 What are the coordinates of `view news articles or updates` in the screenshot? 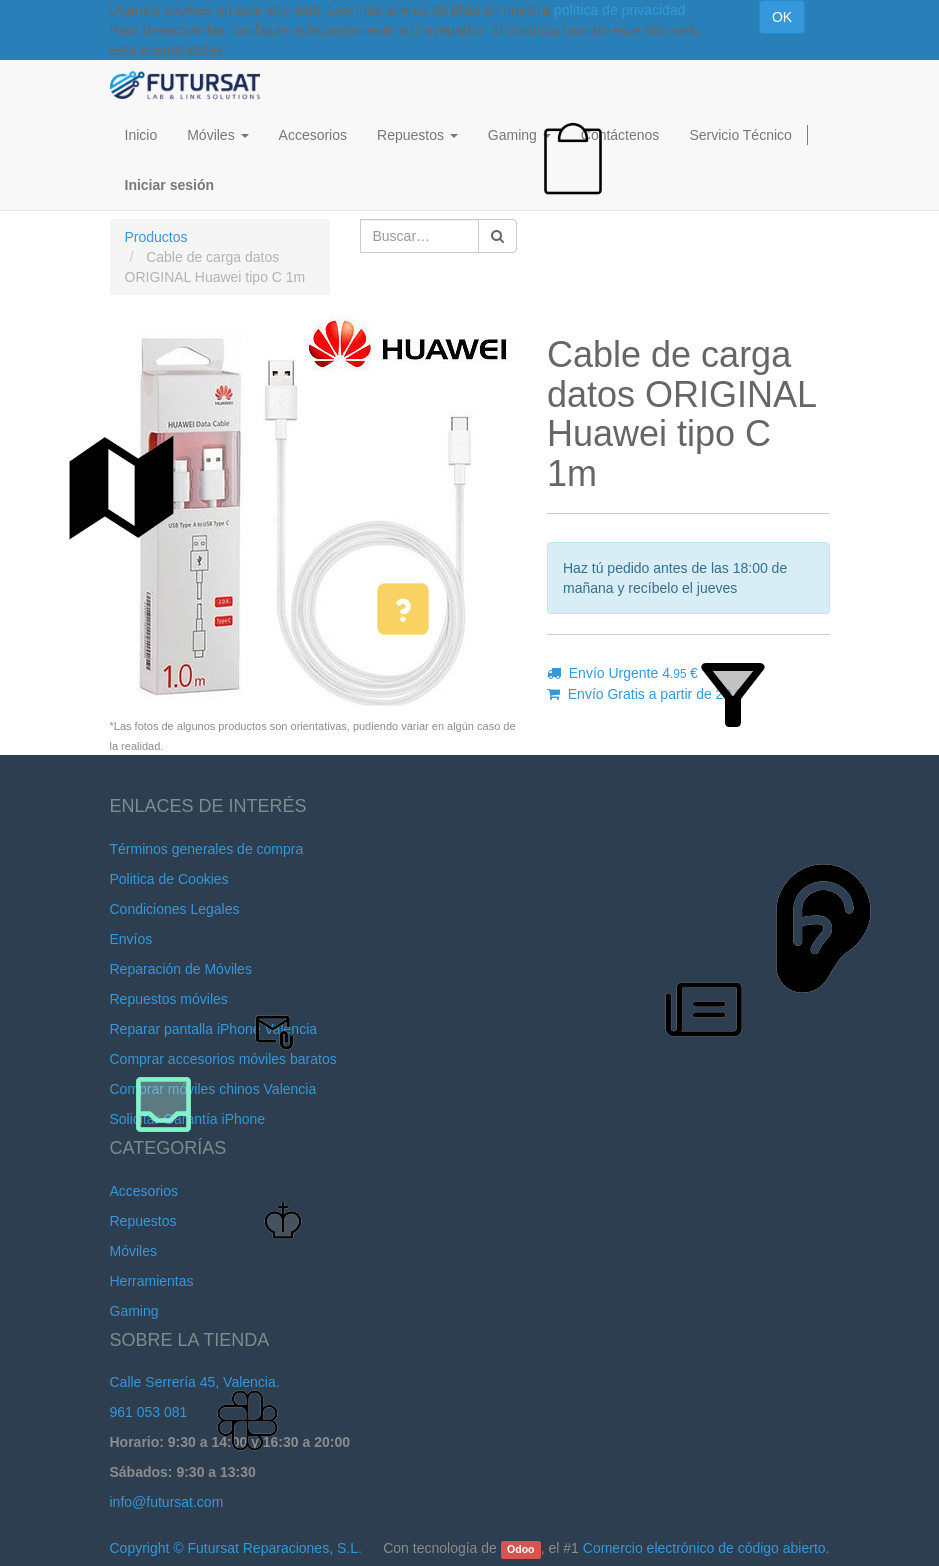 It's located at (706, 1009).